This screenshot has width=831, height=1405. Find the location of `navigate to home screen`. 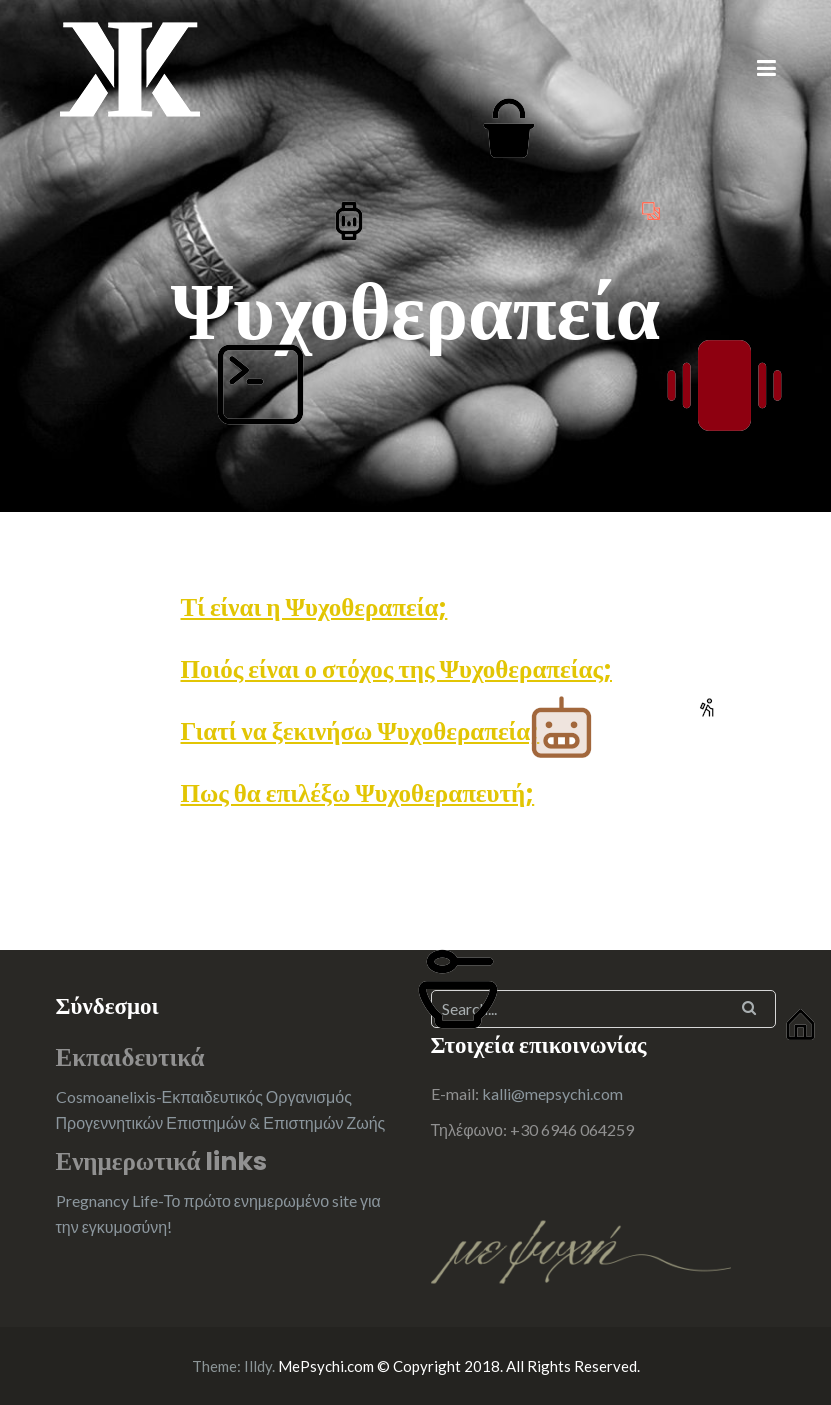

navigate to home screen is located at coordinates (800, 1024).